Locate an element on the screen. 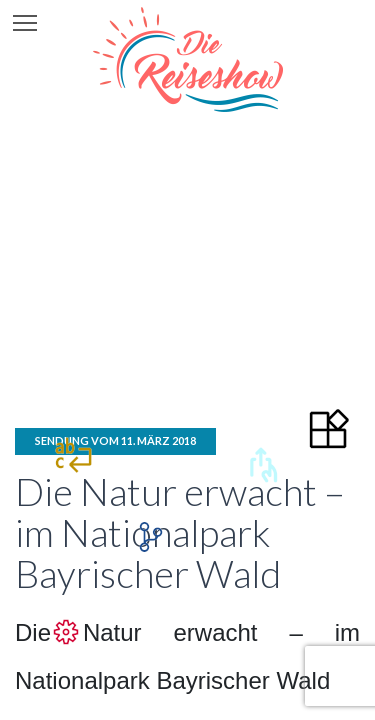 Image resolution: width=375 pixels, height=720 pixels. access source control or version history is located at coordinates (151, 537).